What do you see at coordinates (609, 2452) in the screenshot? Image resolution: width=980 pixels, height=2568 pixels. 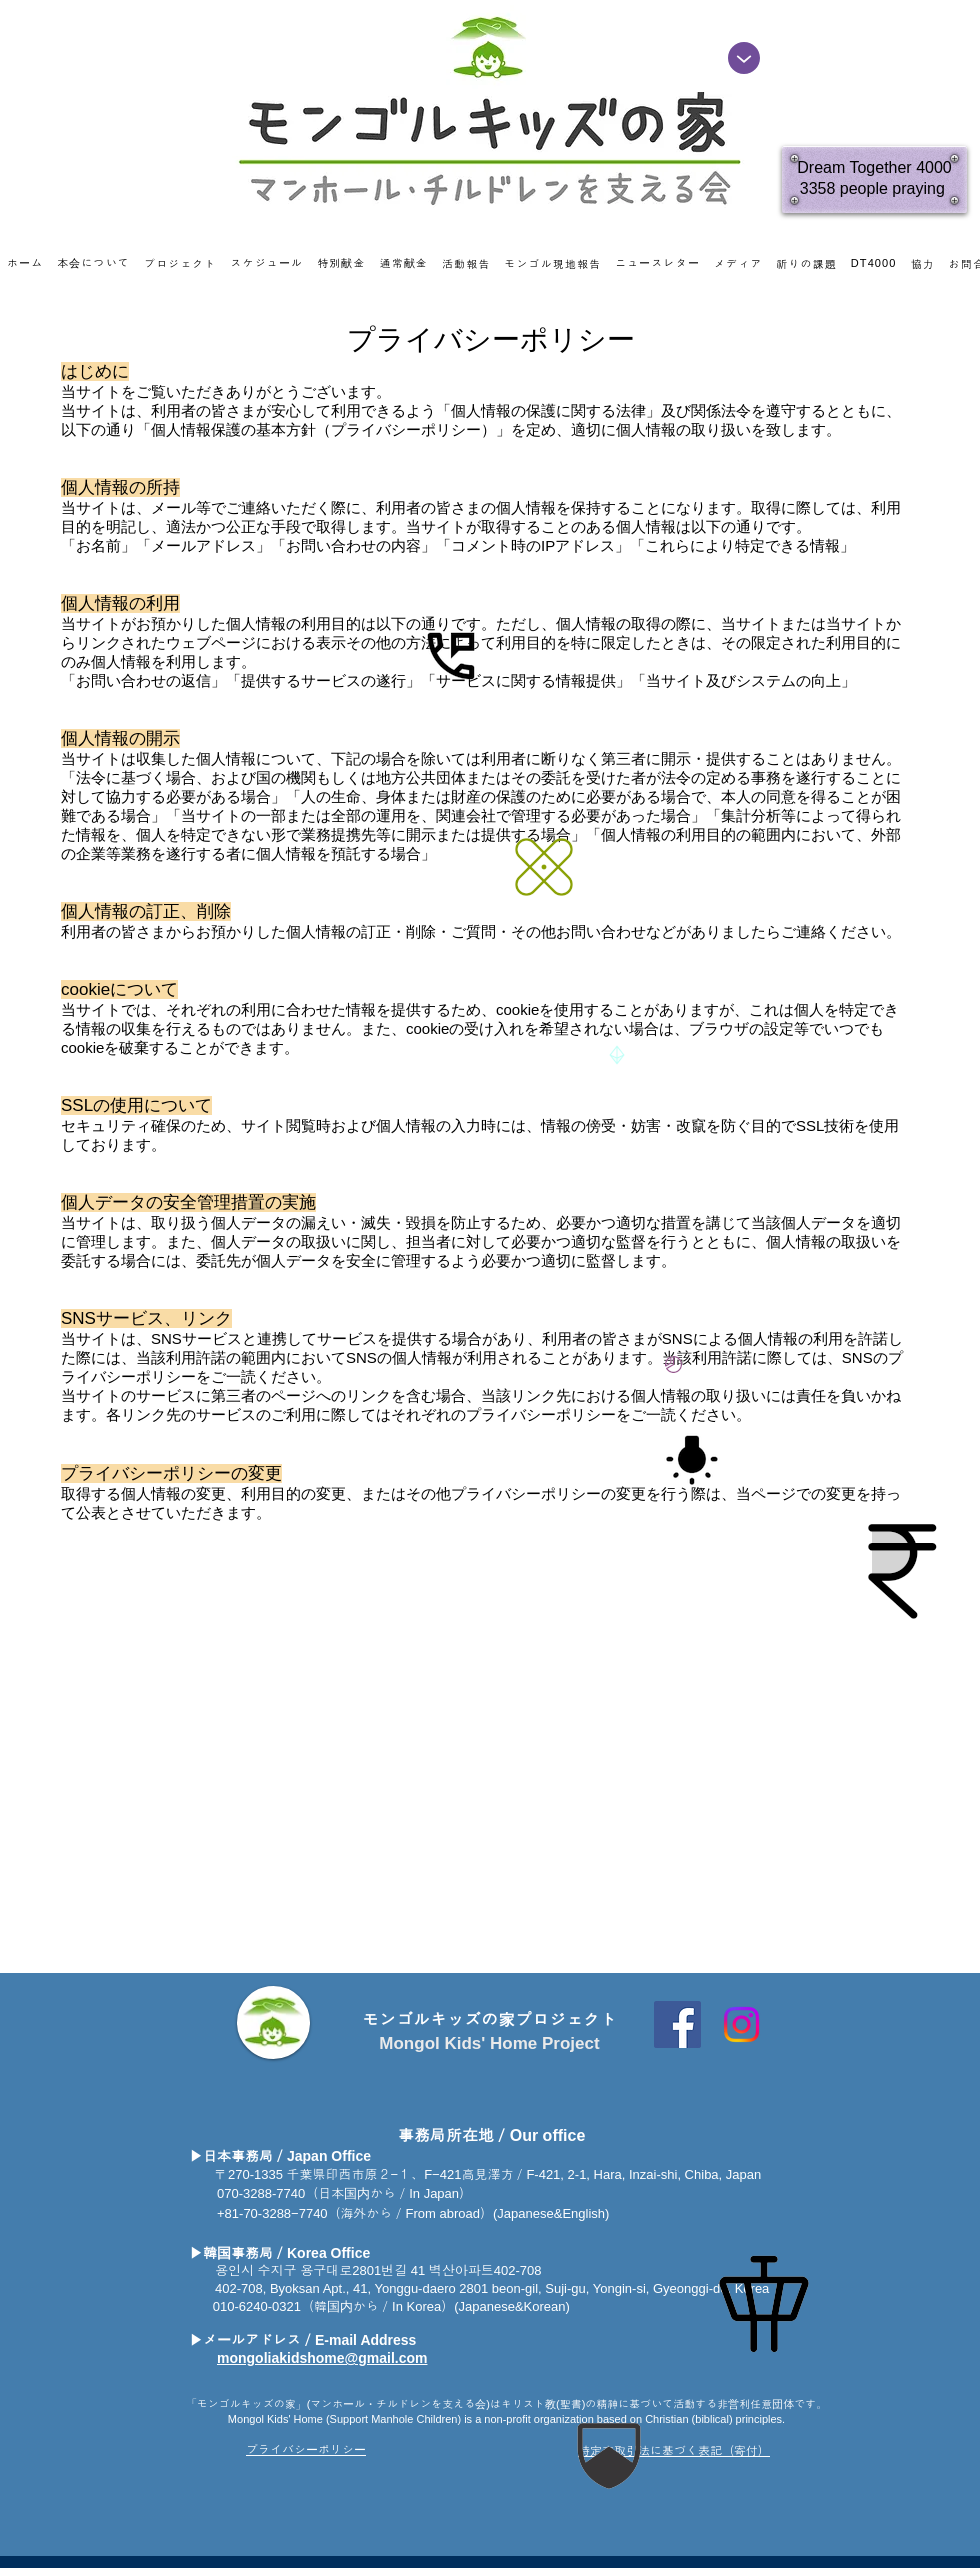 I see `access security or protection settings` at bounding box center [609, 2452].